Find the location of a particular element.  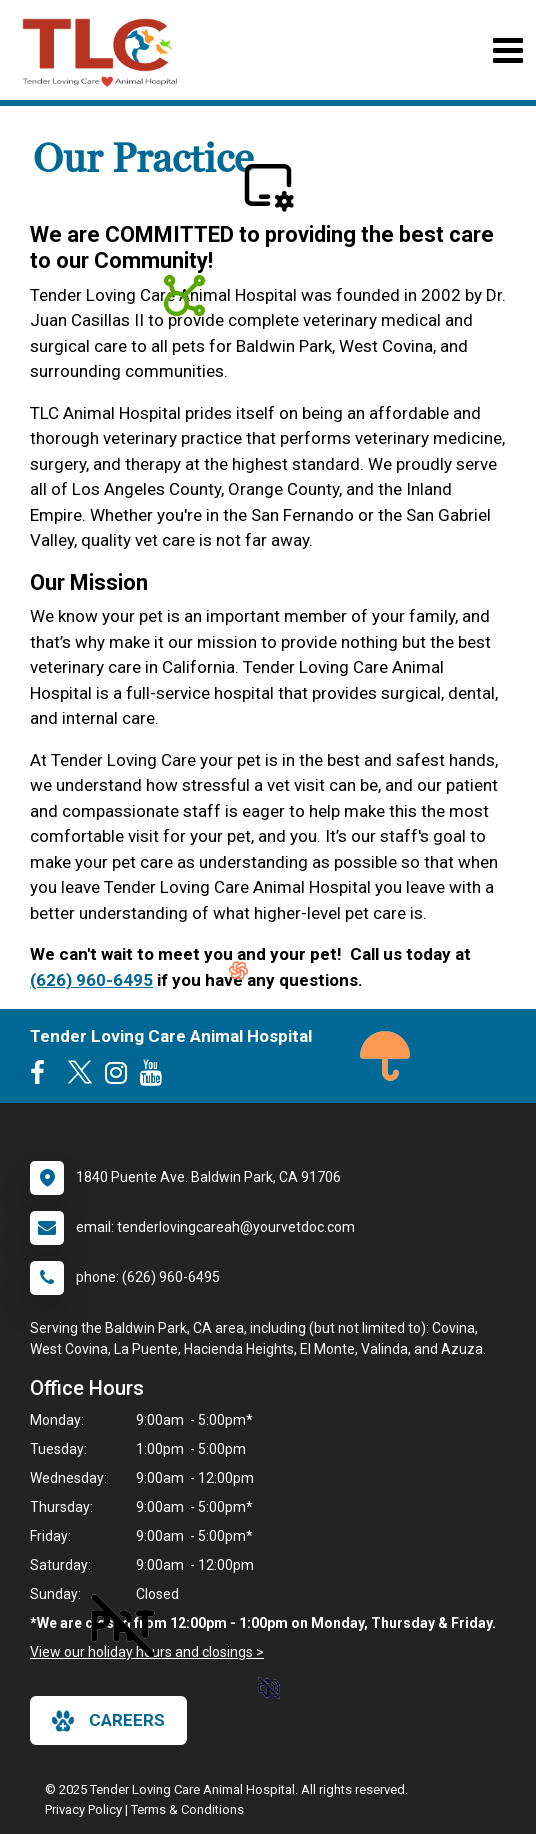

view weather protection or rain forecast is located at coordinates (385, 1056).